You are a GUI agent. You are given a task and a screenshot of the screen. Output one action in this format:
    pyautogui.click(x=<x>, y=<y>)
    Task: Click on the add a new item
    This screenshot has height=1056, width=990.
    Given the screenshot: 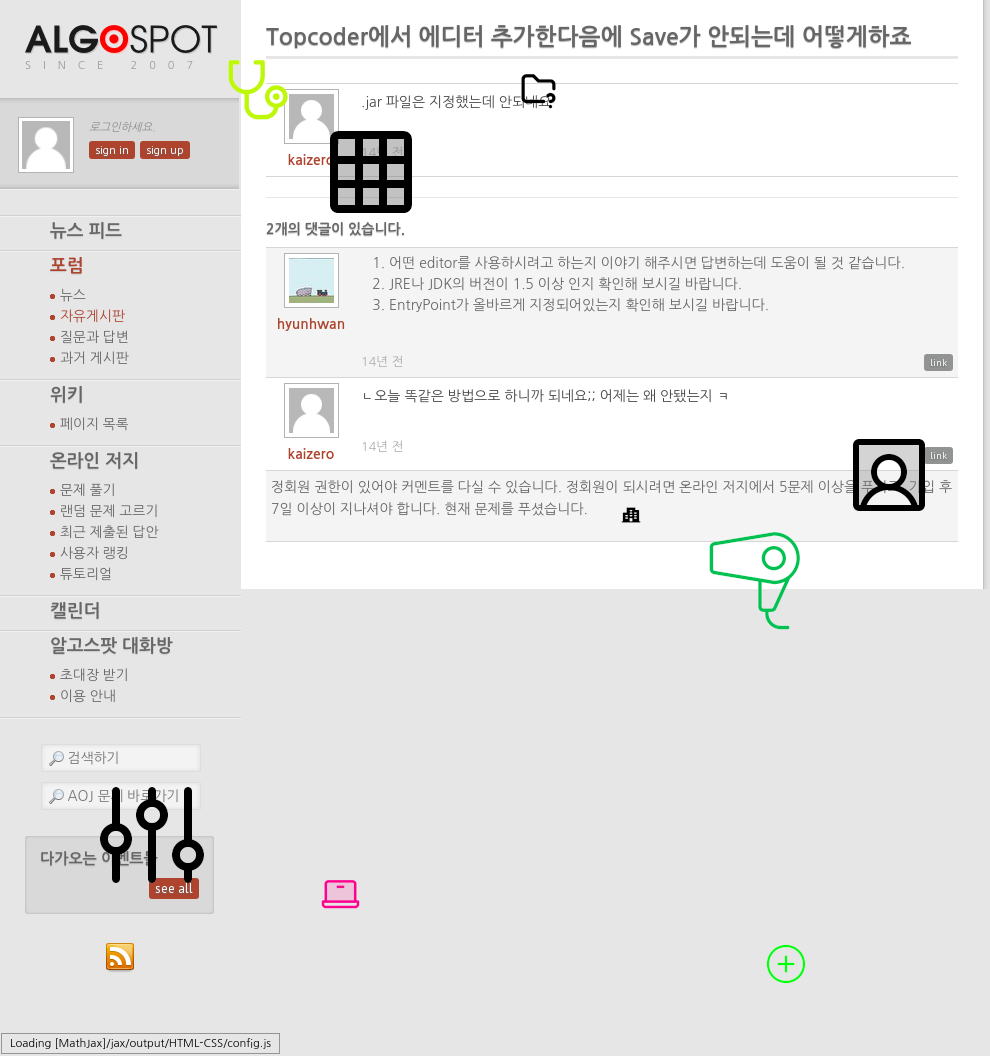 What is the action you would take?
    pyautogui.click(x=786, y=964)
    